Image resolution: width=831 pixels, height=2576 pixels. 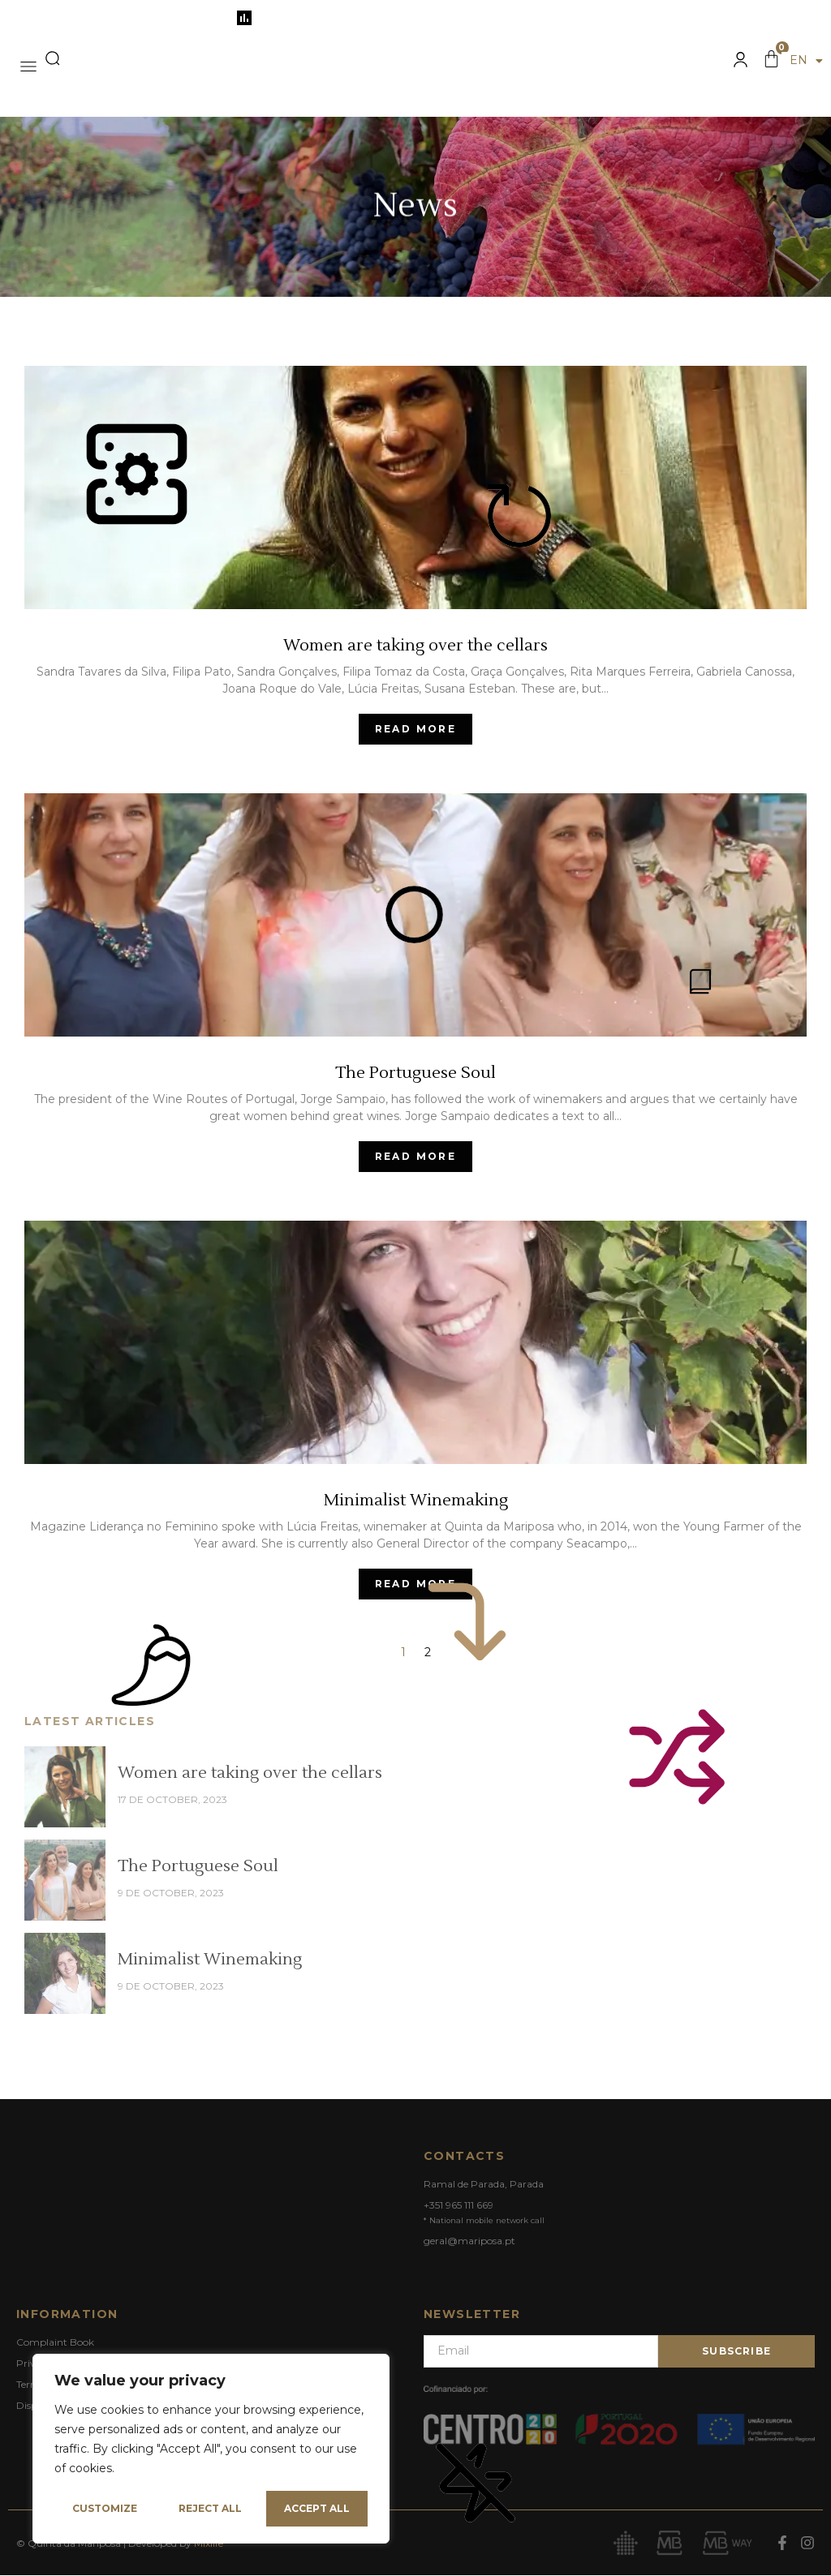 I want to click on shuffle playlist or queue order, so click(x=677, y=1757).